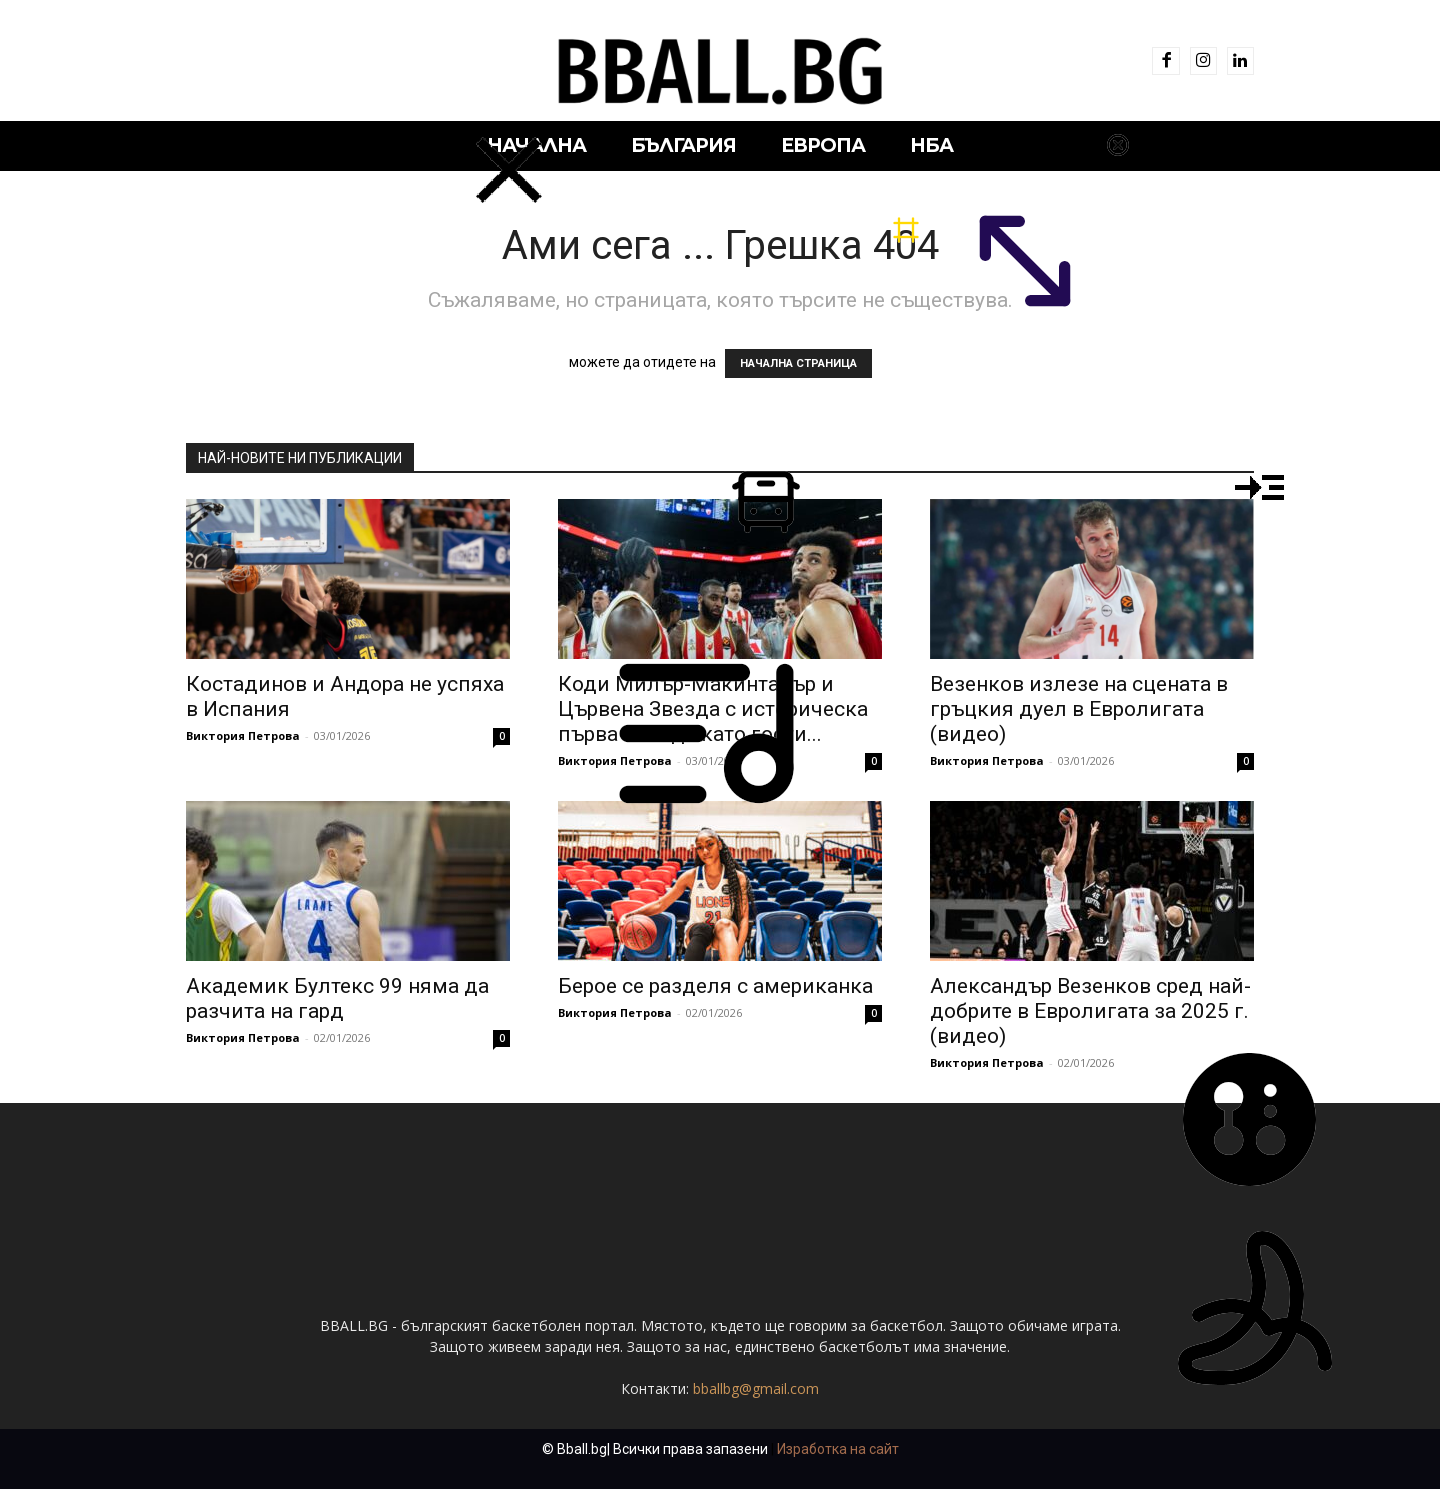  What do you see at coordinates (509, 170) in the screenshot?
I see `close a dialog or modal` at bounding box center [509, 170].